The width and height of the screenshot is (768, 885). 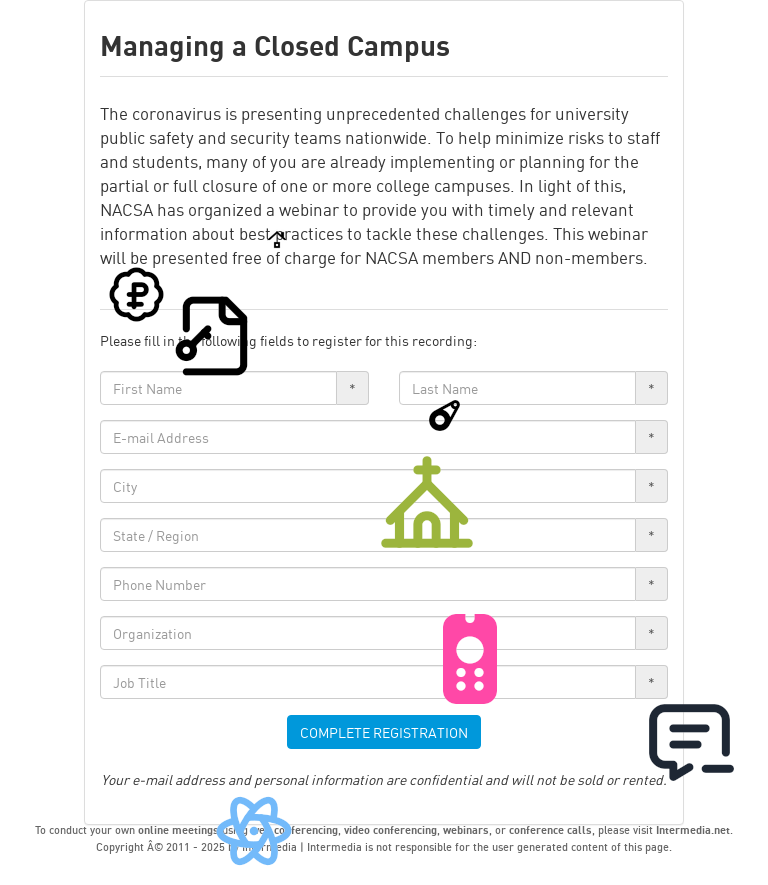 What do you see at coordinates (277, 240) in the screenshot?
I see `access roofing or home improvement services` at bounding box center [277, 240].